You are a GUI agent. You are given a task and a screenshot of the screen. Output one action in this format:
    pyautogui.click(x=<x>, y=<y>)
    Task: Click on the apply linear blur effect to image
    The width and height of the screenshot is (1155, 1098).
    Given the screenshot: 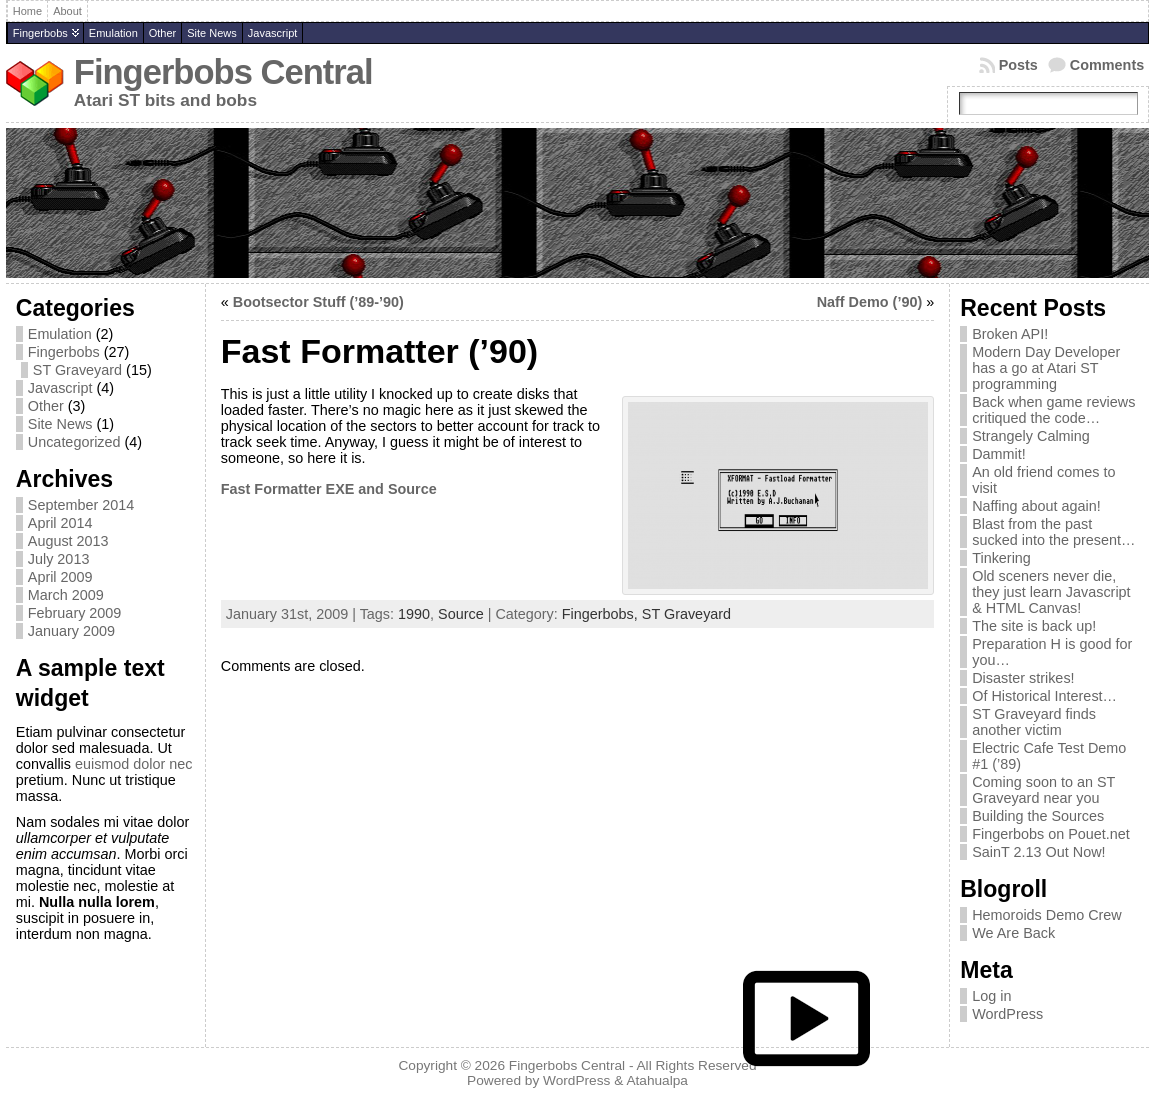 What is the action you would take?
    pyautogui.click(x=687, y=477)
    